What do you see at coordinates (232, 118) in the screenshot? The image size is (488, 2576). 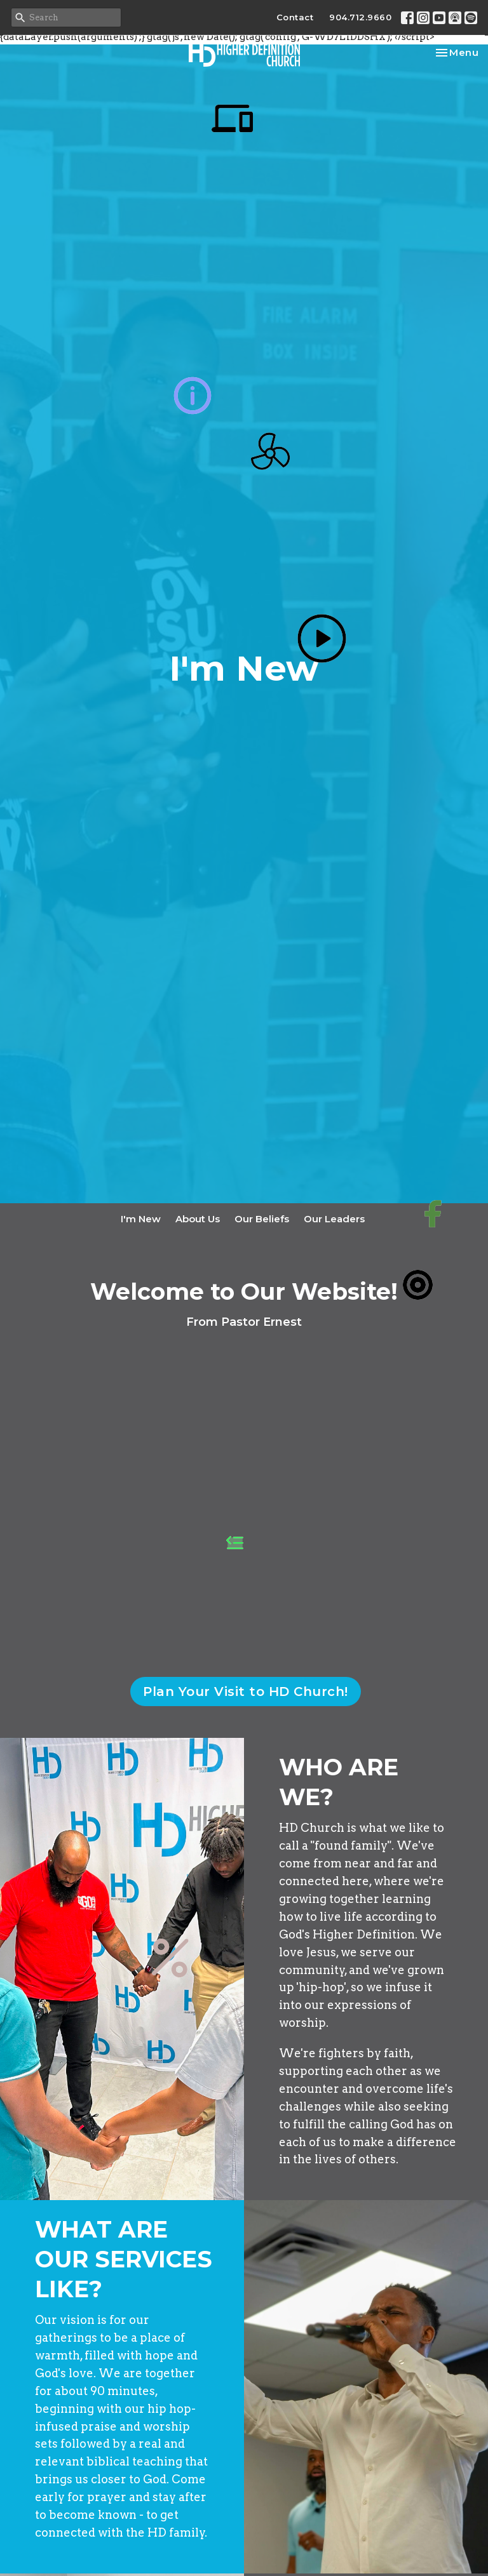 I see `view connected devices` at bounding box center [232, 118].